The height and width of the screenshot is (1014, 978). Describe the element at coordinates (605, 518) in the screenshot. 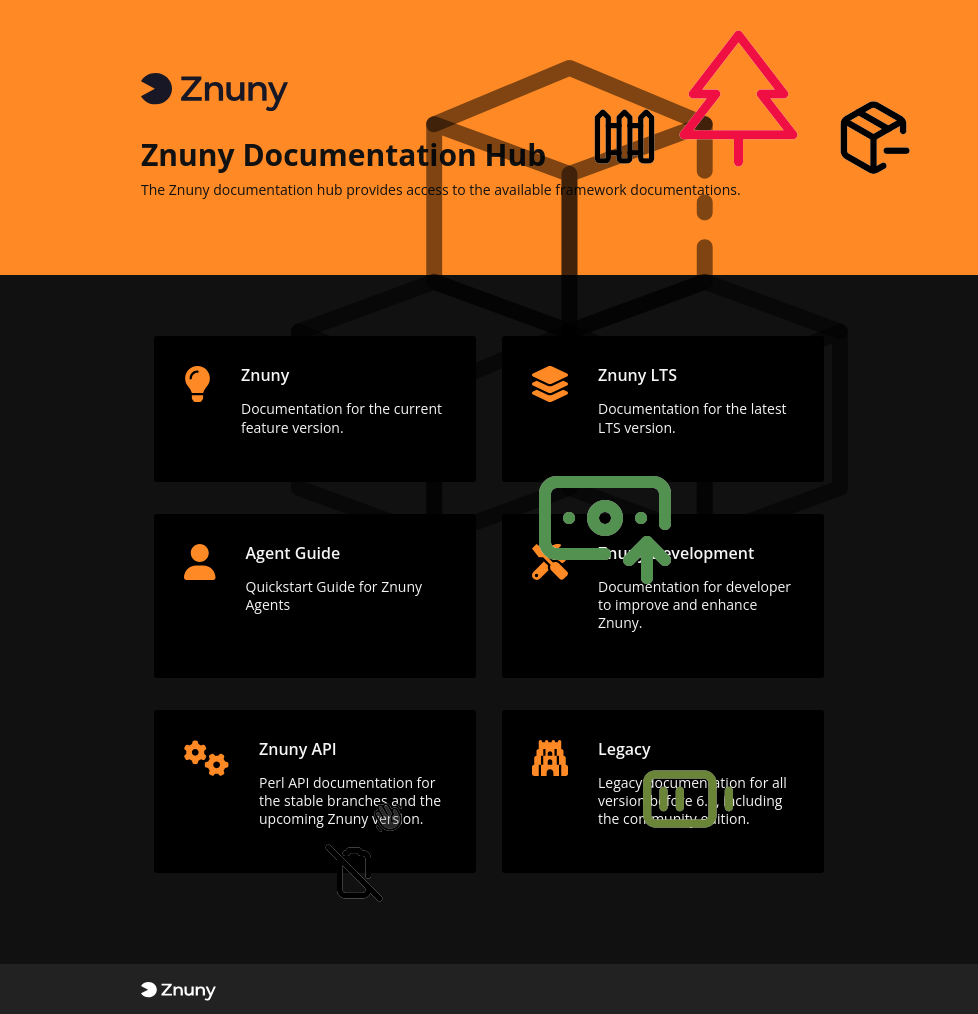

I see `send money or make a payment` at that location.